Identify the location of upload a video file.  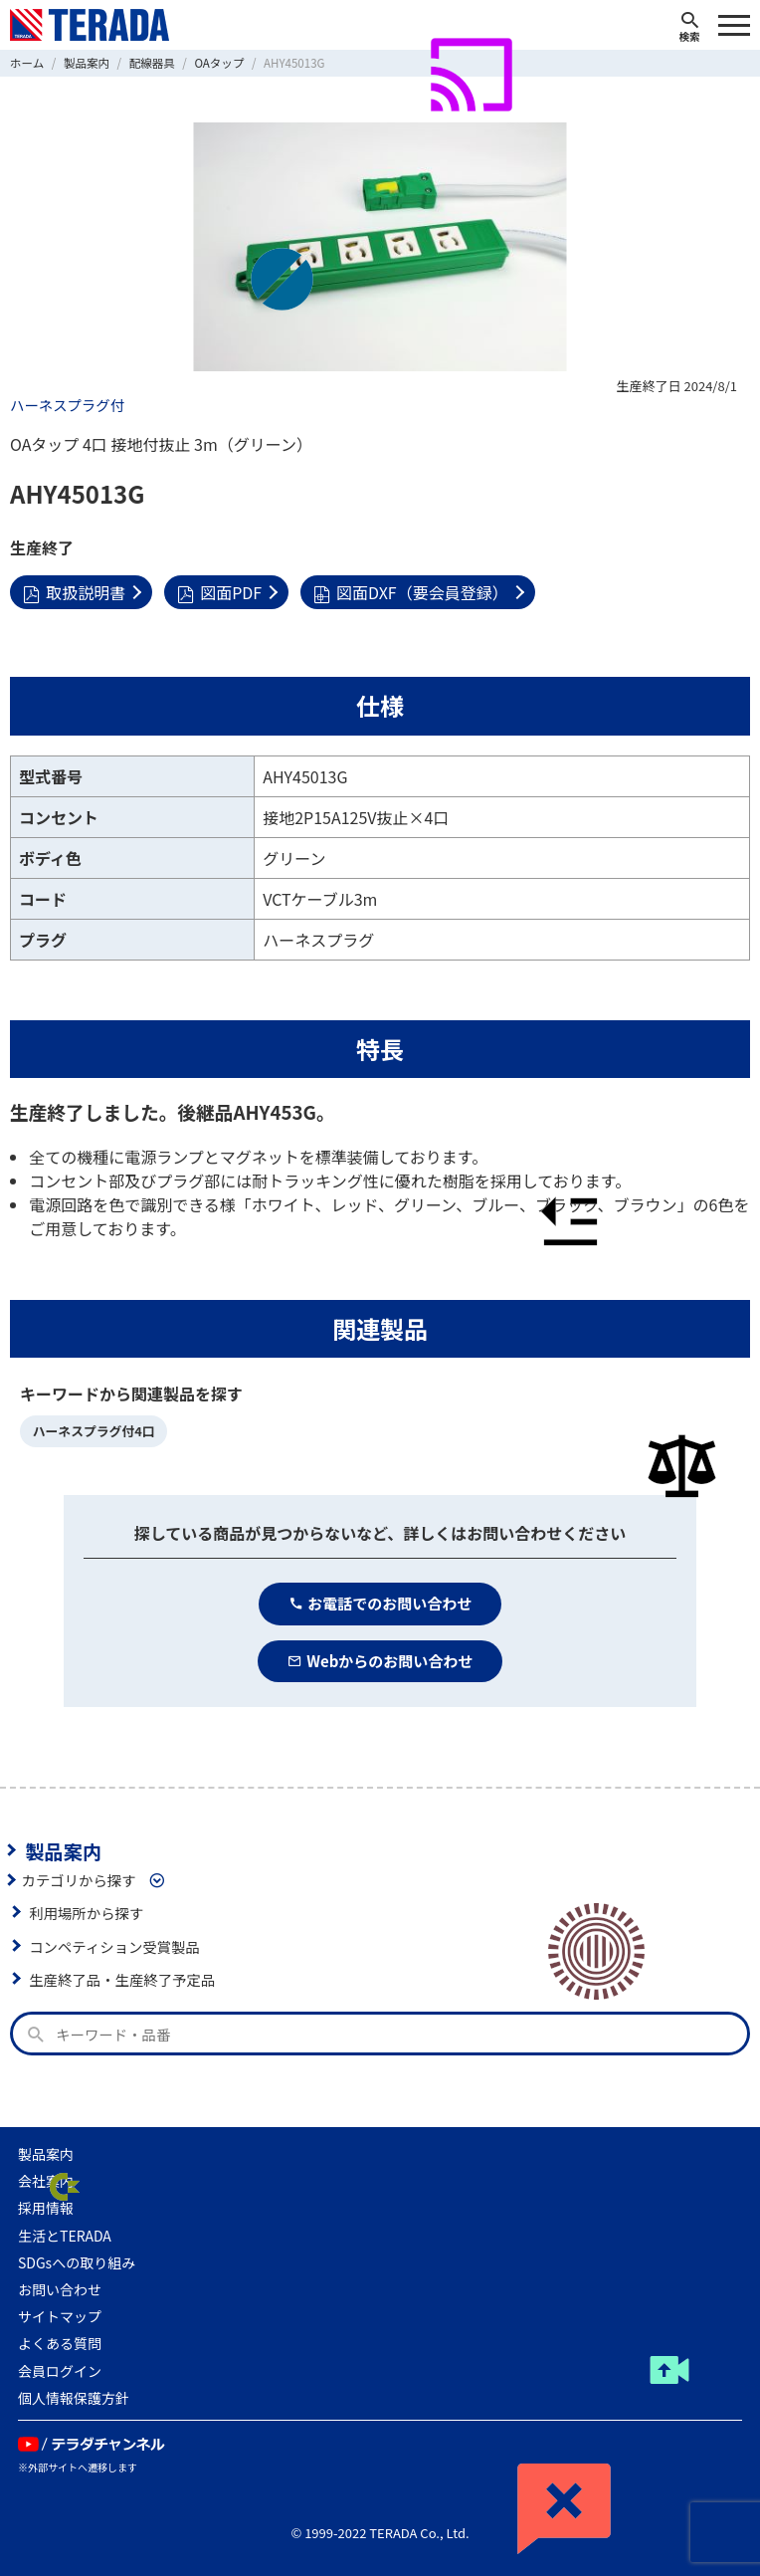
(669, 2370).